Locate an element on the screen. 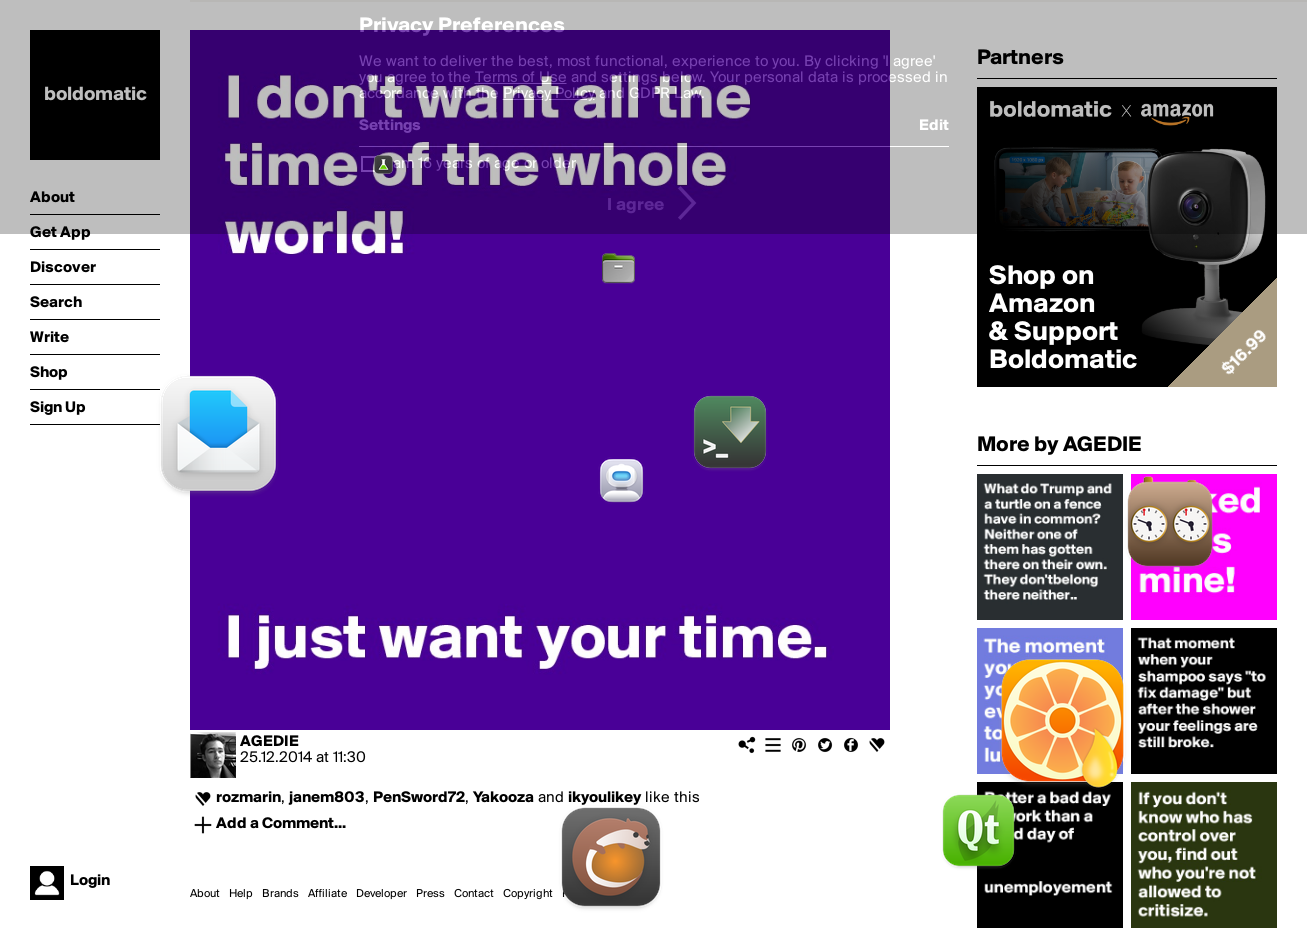 The width and height of the screenshot is (1307, 930). open the file manager application is located at coordinates (618, 267).